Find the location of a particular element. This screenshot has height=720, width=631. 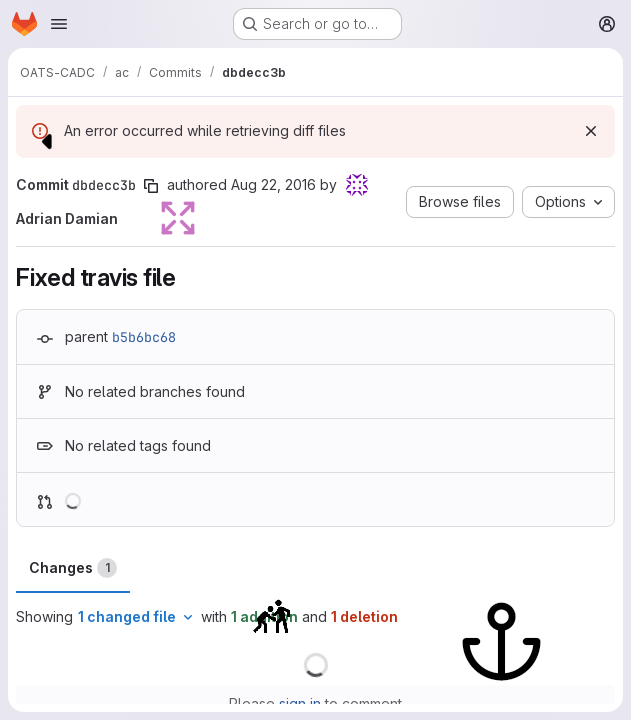

navigate to the previous item or screen is located at coordinates (47, 141).